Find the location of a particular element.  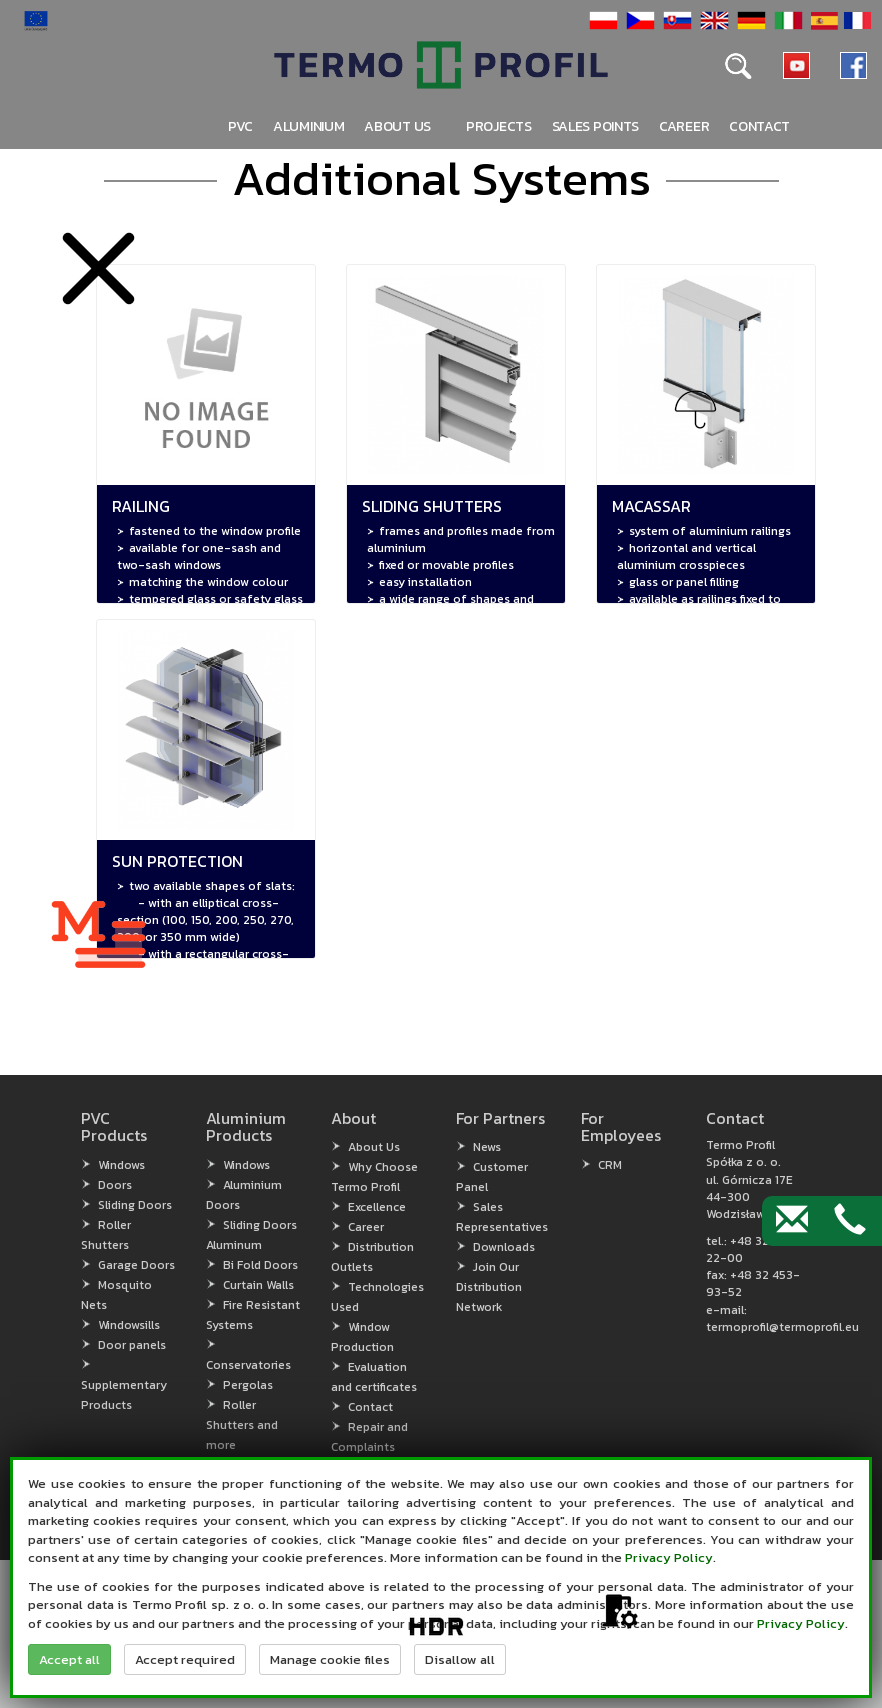

adjust room or space settings is located at coordinates (618, 1610).